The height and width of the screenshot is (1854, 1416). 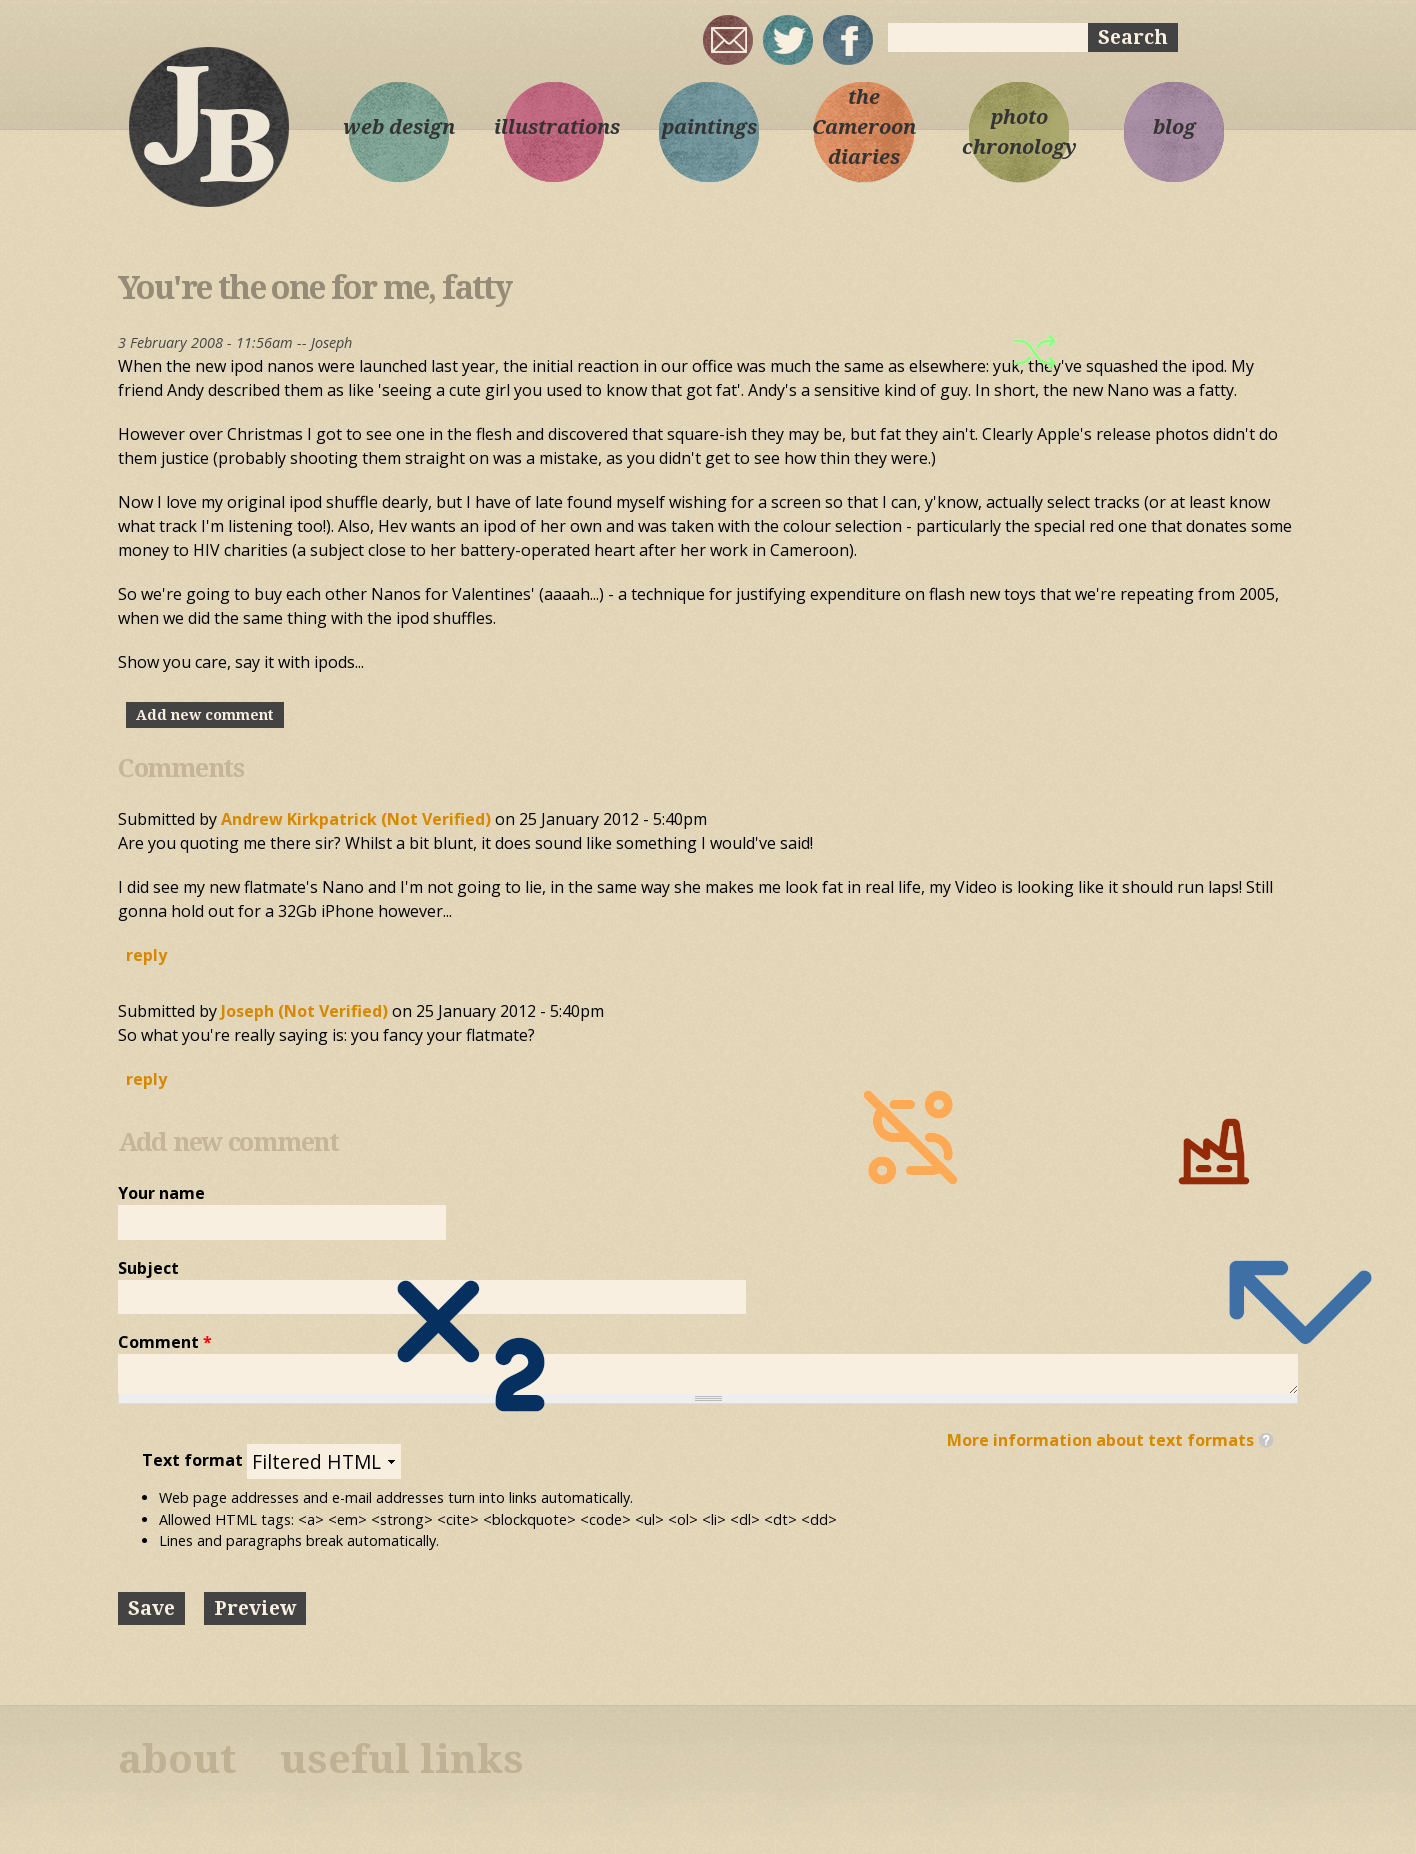 I want to click on shuffle playlist or queue, so click(x=1034, y=352).